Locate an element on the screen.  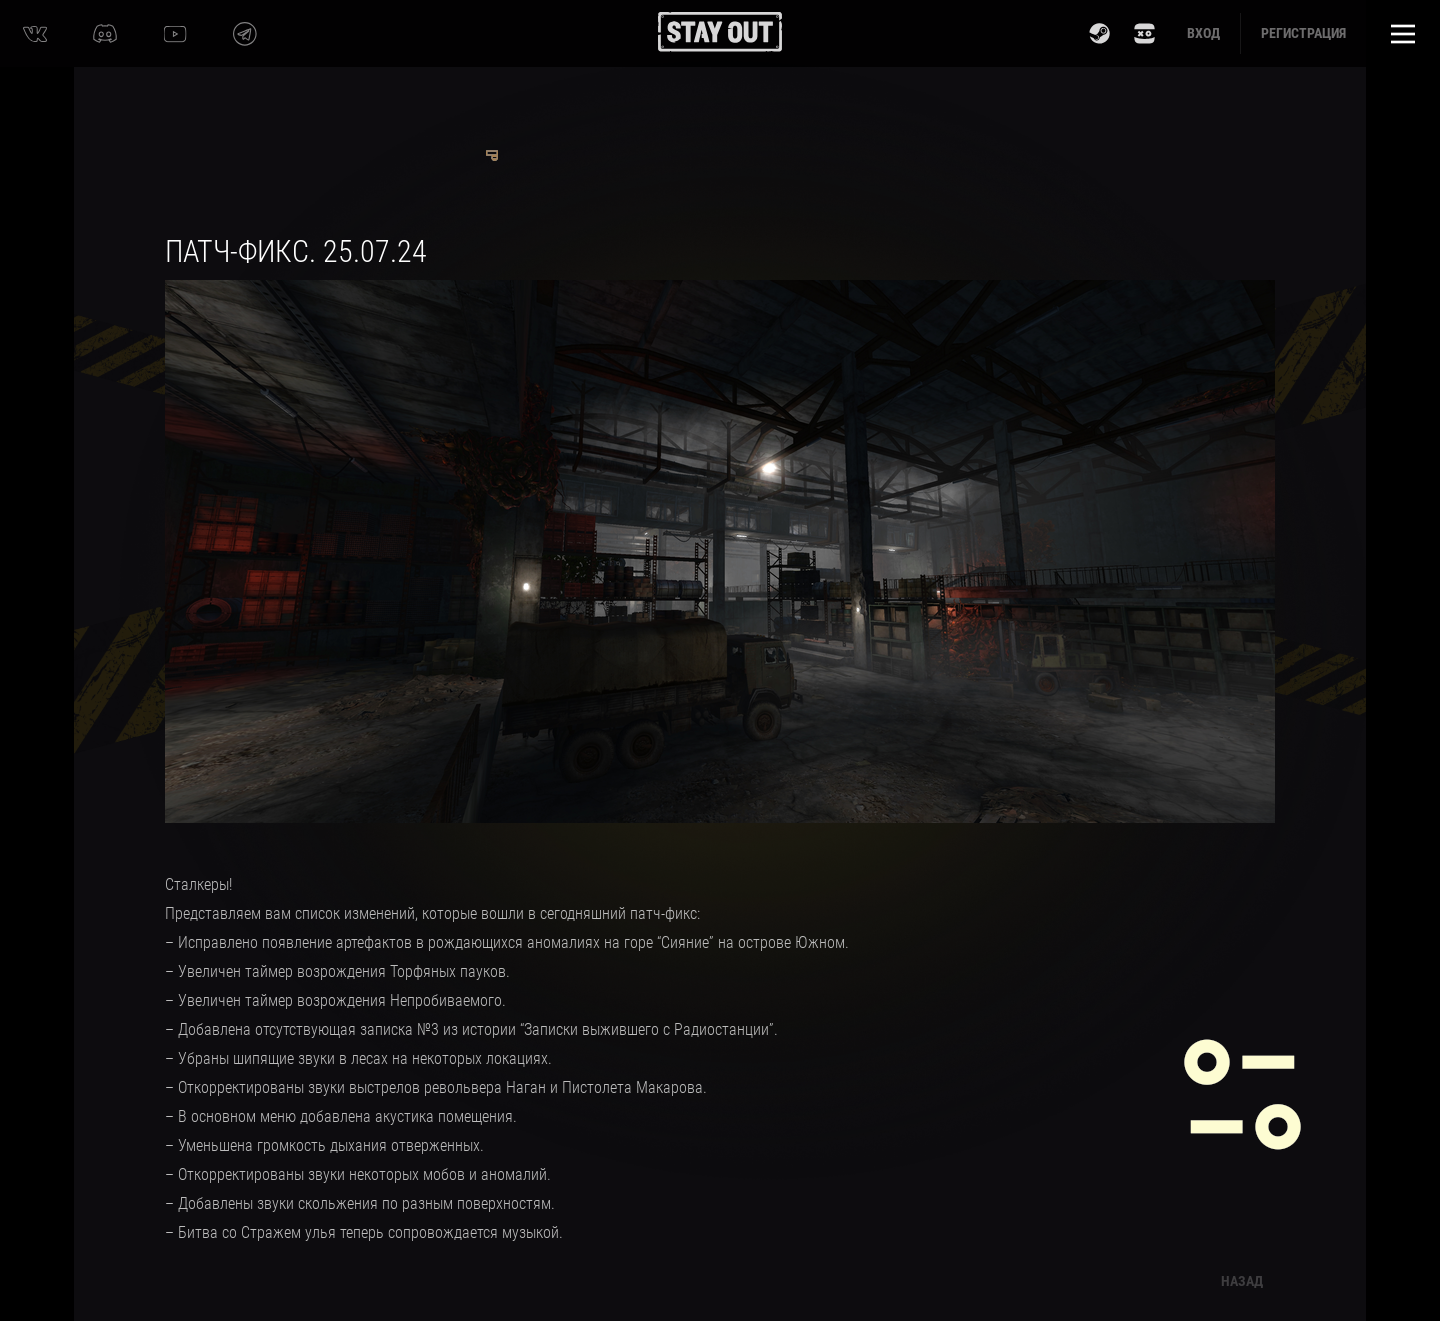
delete a row from a table or spreadsheet is located at coordinates (492, 155).